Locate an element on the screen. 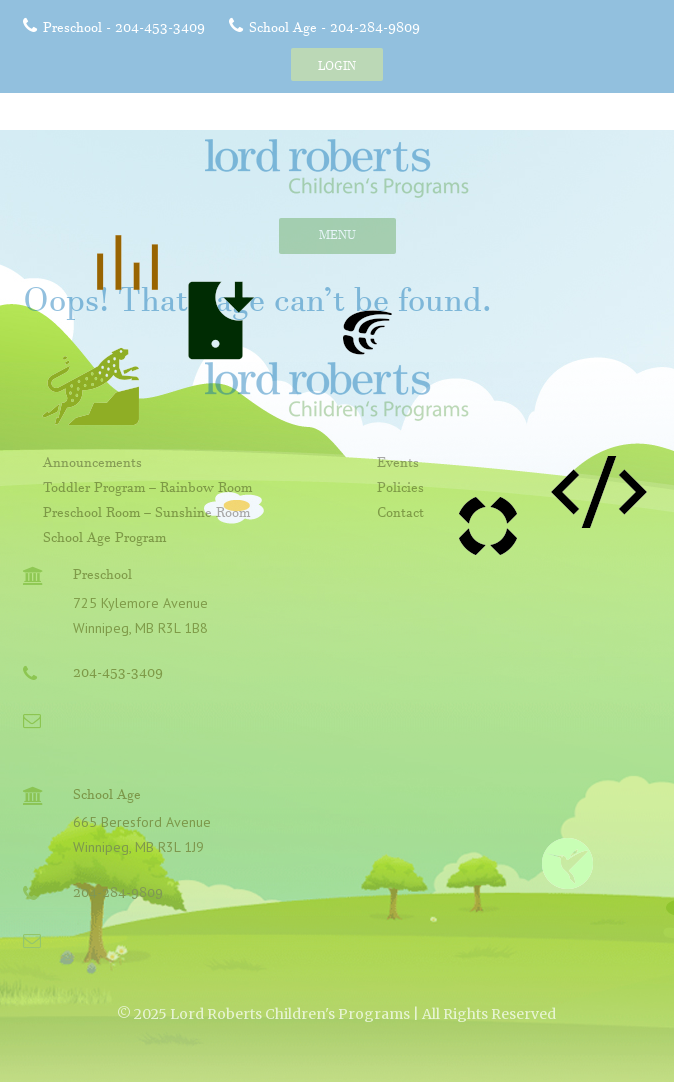 This screenshot has height=1082, width=674. open the TableCheck restaurant reservation app is located at coordinates (488, 526).